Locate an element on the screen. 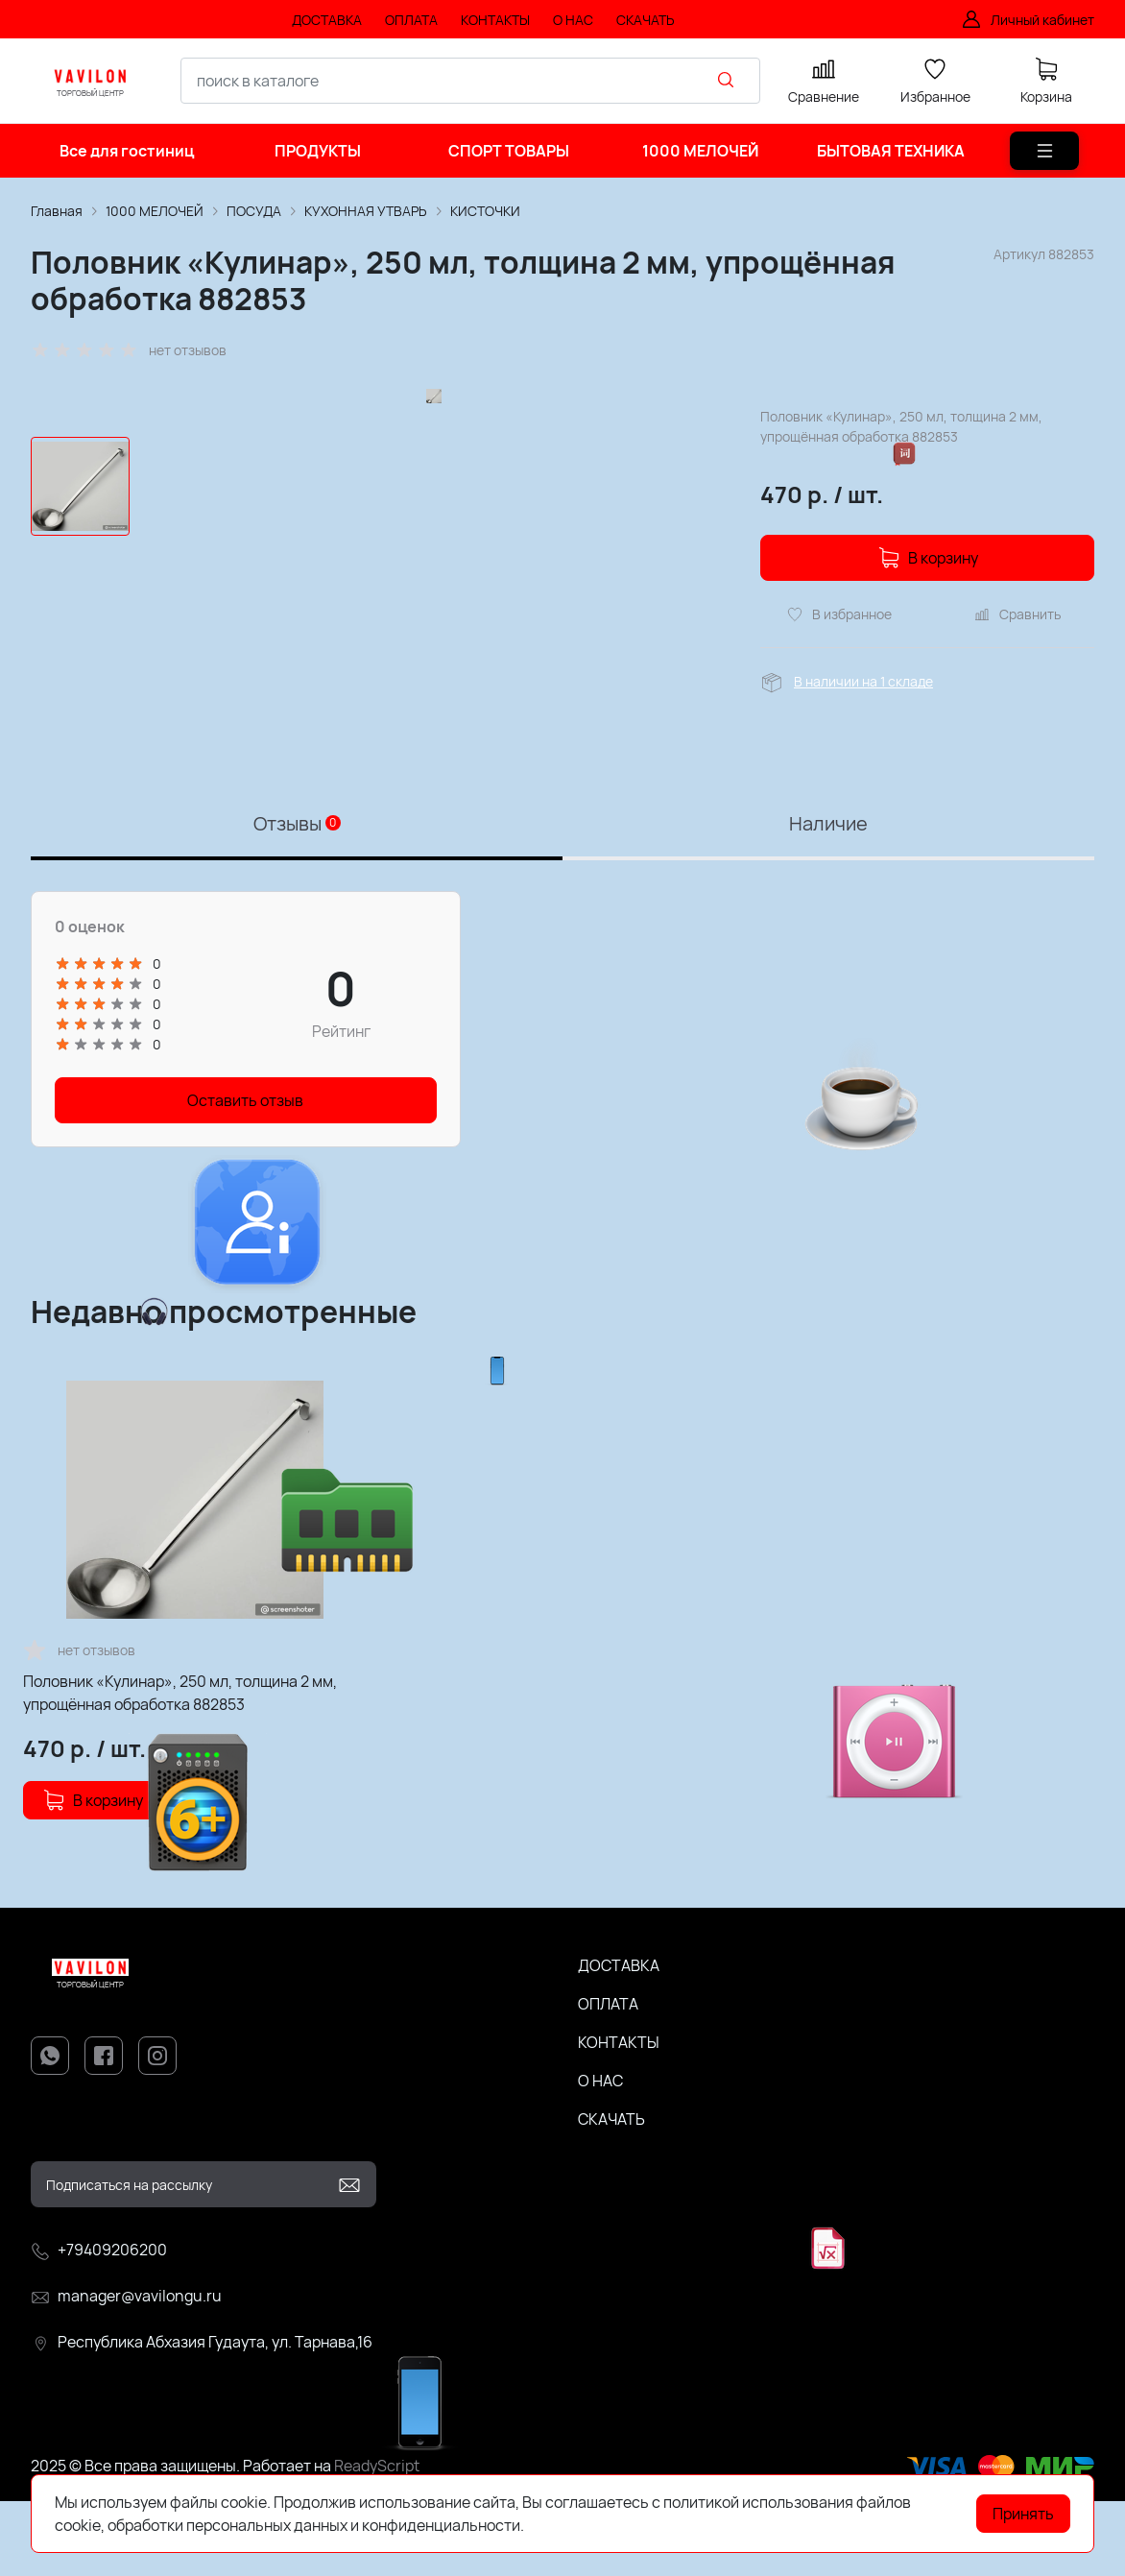  connect bluetooth headphones is located at coordinates (154, 1312).